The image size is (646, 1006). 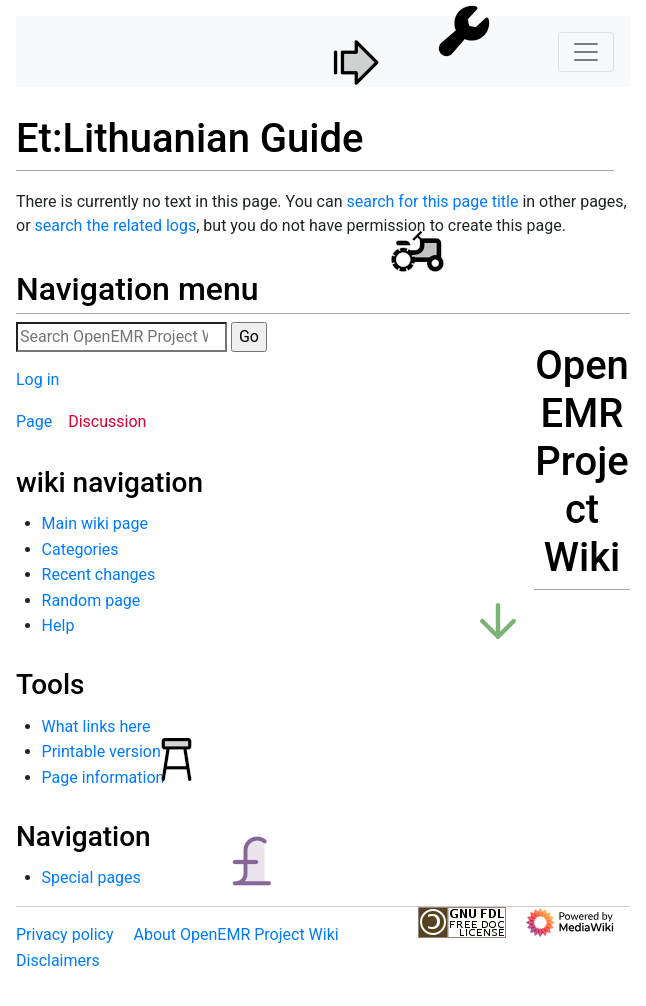 I want to click on download a file or content, so click(x=498, y=621).